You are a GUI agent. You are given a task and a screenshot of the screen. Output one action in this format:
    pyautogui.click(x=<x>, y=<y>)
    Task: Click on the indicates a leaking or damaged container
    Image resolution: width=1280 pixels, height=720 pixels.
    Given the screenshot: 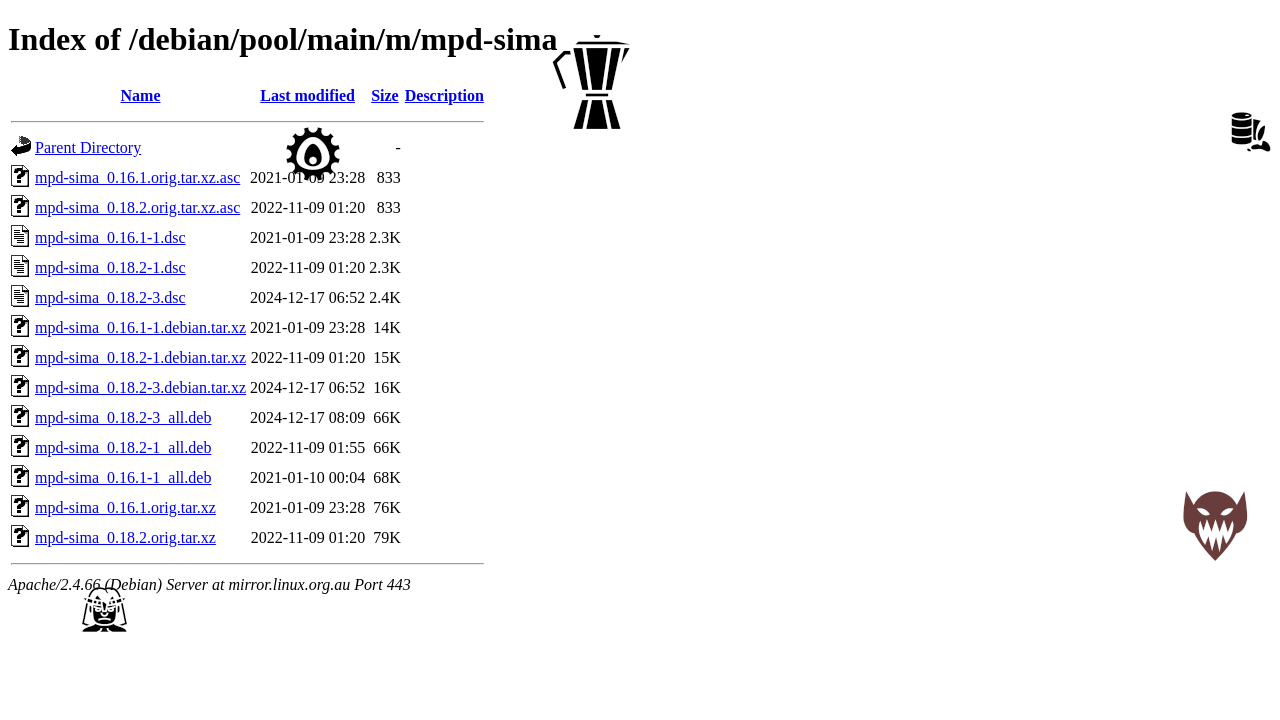 What is the action you would take?
    pyautogui.click(x=1250, y=131)
    